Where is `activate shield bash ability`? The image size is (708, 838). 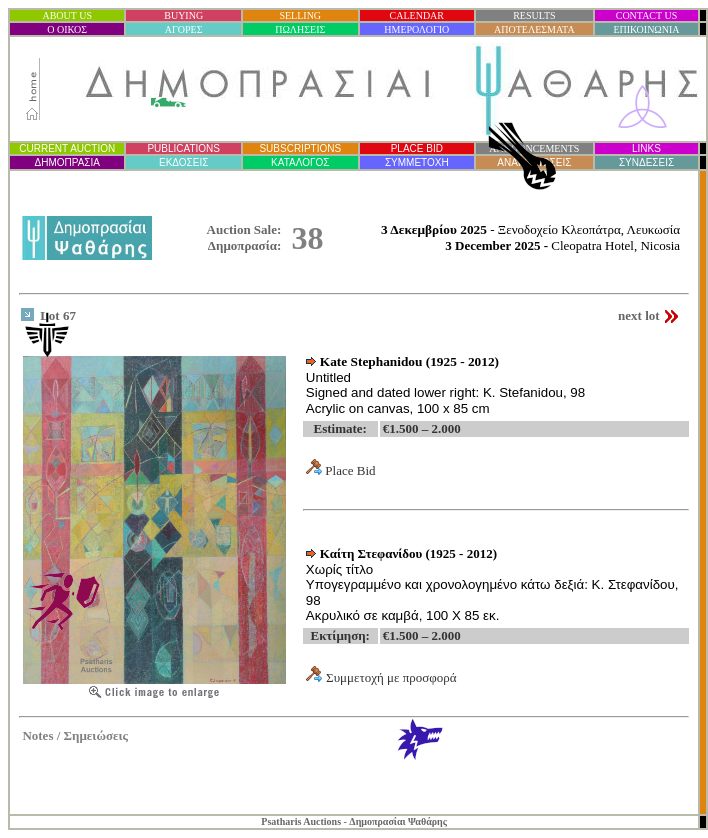
activate shield bash ability is located at coordinates (63, 601).